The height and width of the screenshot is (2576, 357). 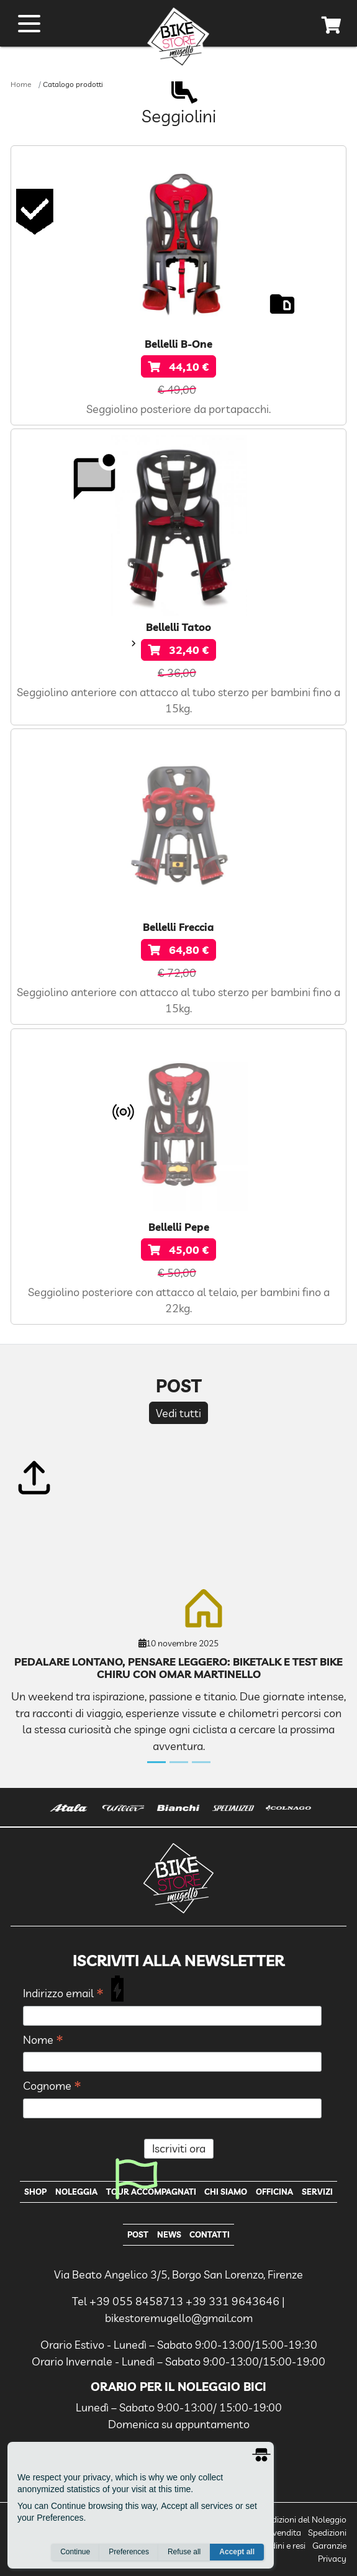 I want to click on go to the next item or page, so click(x=133, y=643).